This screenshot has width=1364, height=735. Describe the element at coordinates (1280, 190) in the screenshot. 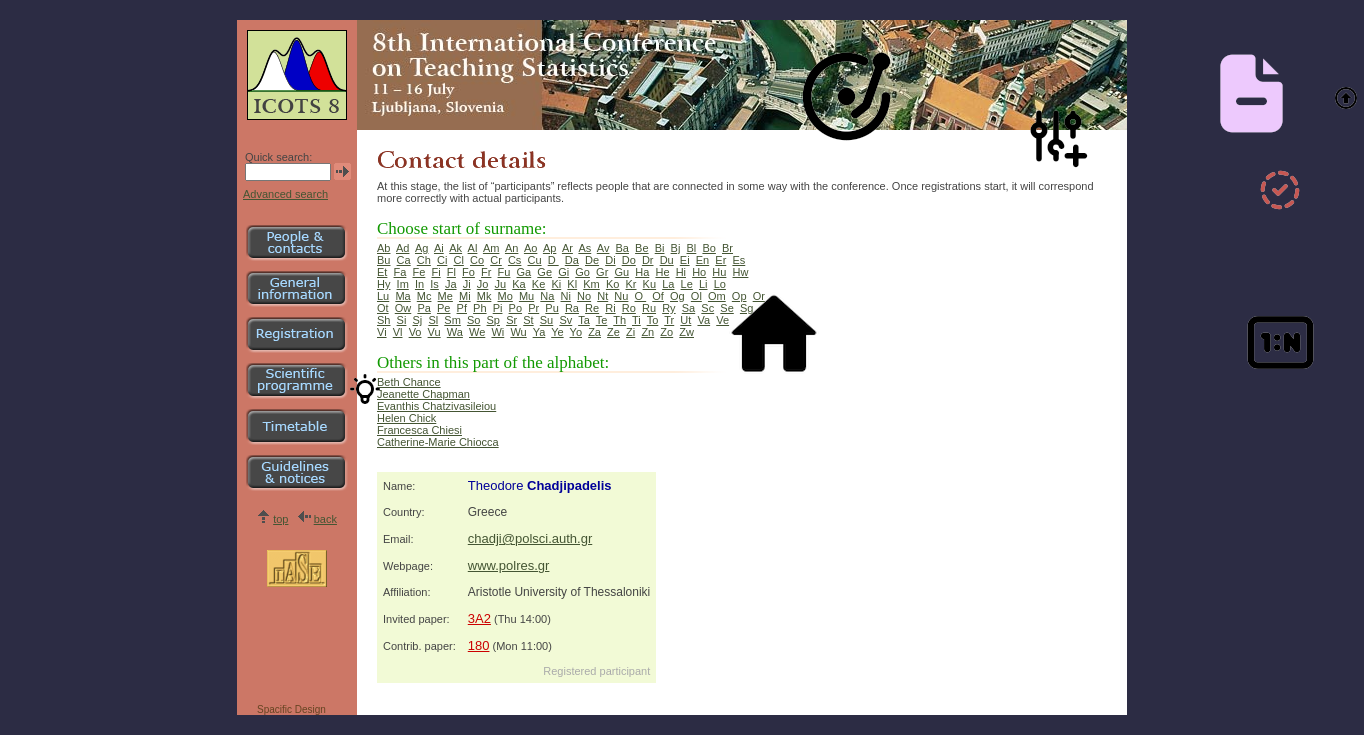

I see `mark task as complete` at that location.